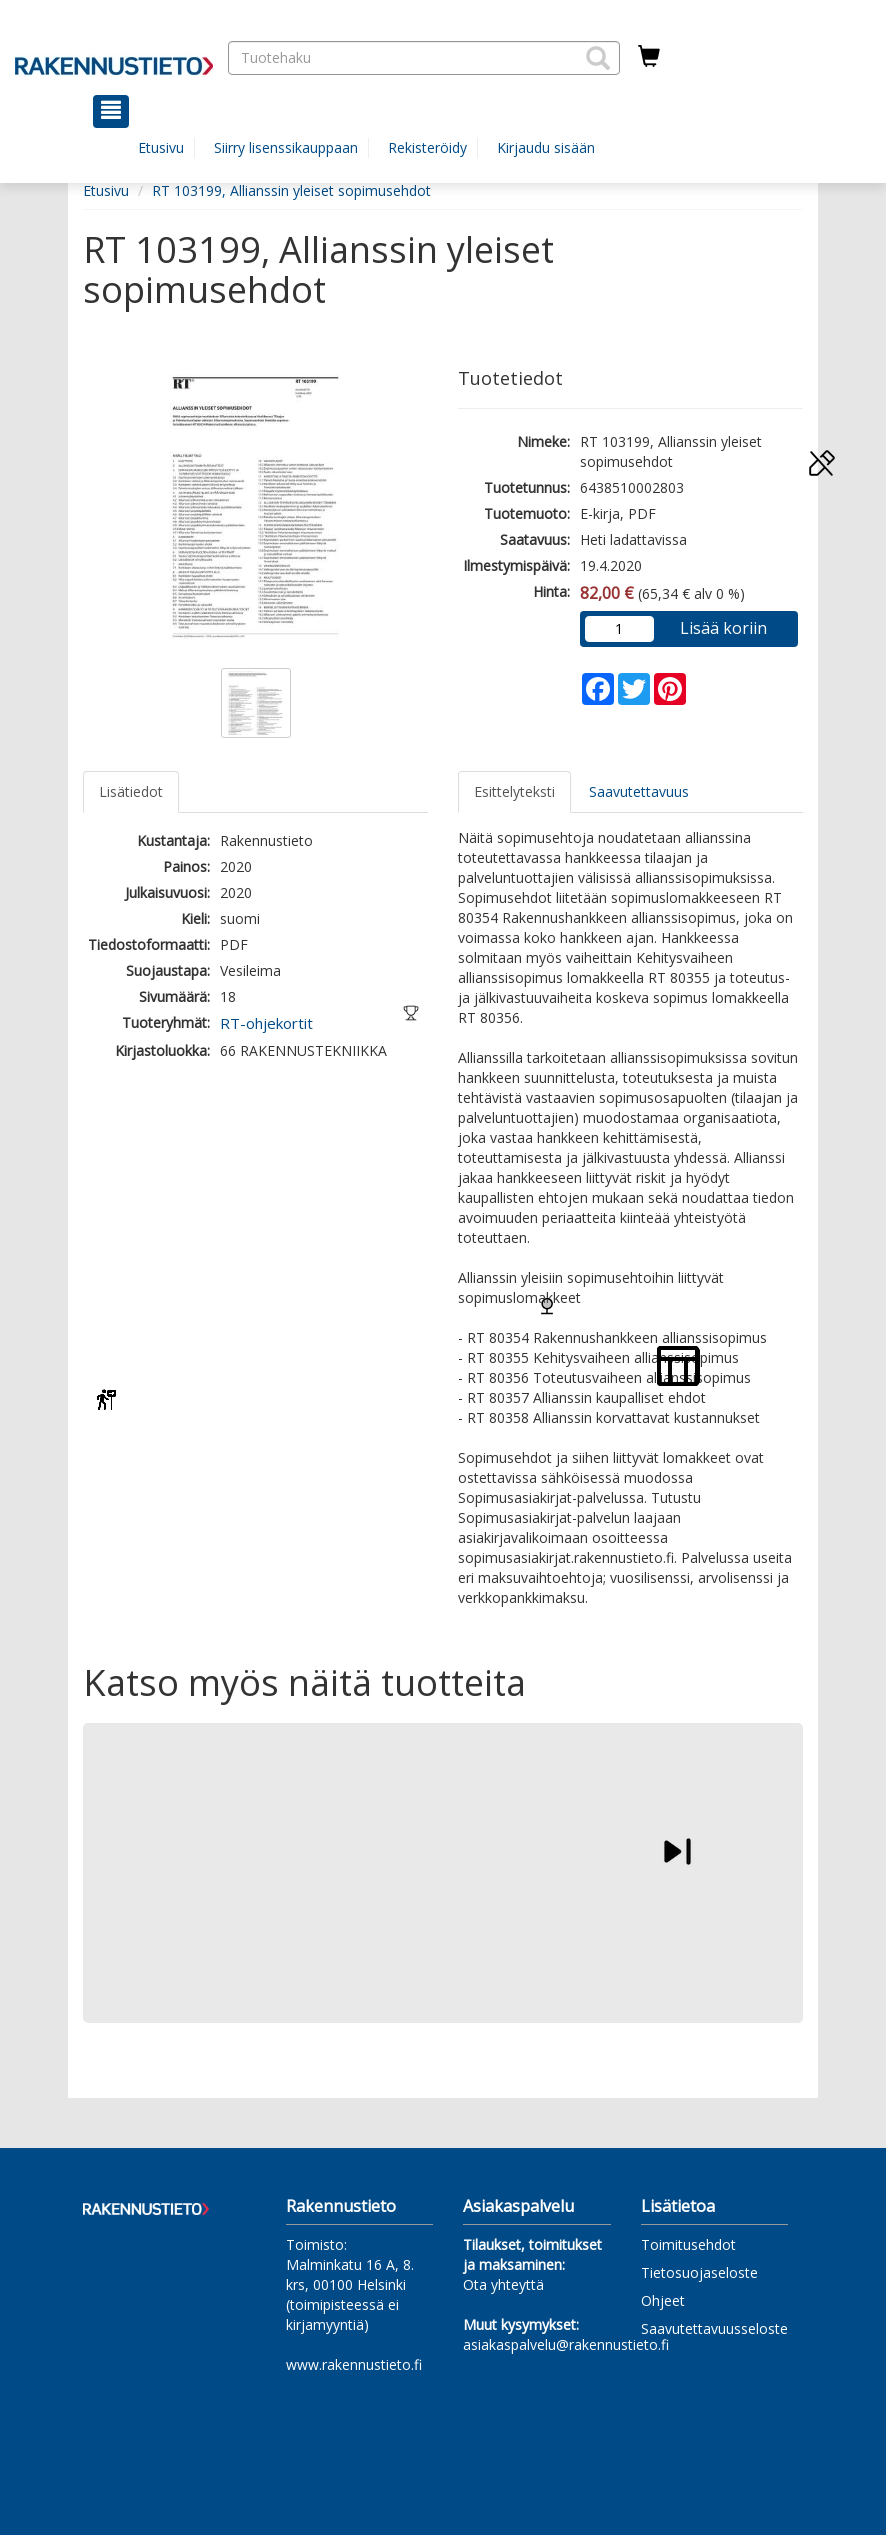  What do you see at coordinates (677, 1851) in the screenshot?
I see `skip to the next track or video` at bounding box center [677, 1851].